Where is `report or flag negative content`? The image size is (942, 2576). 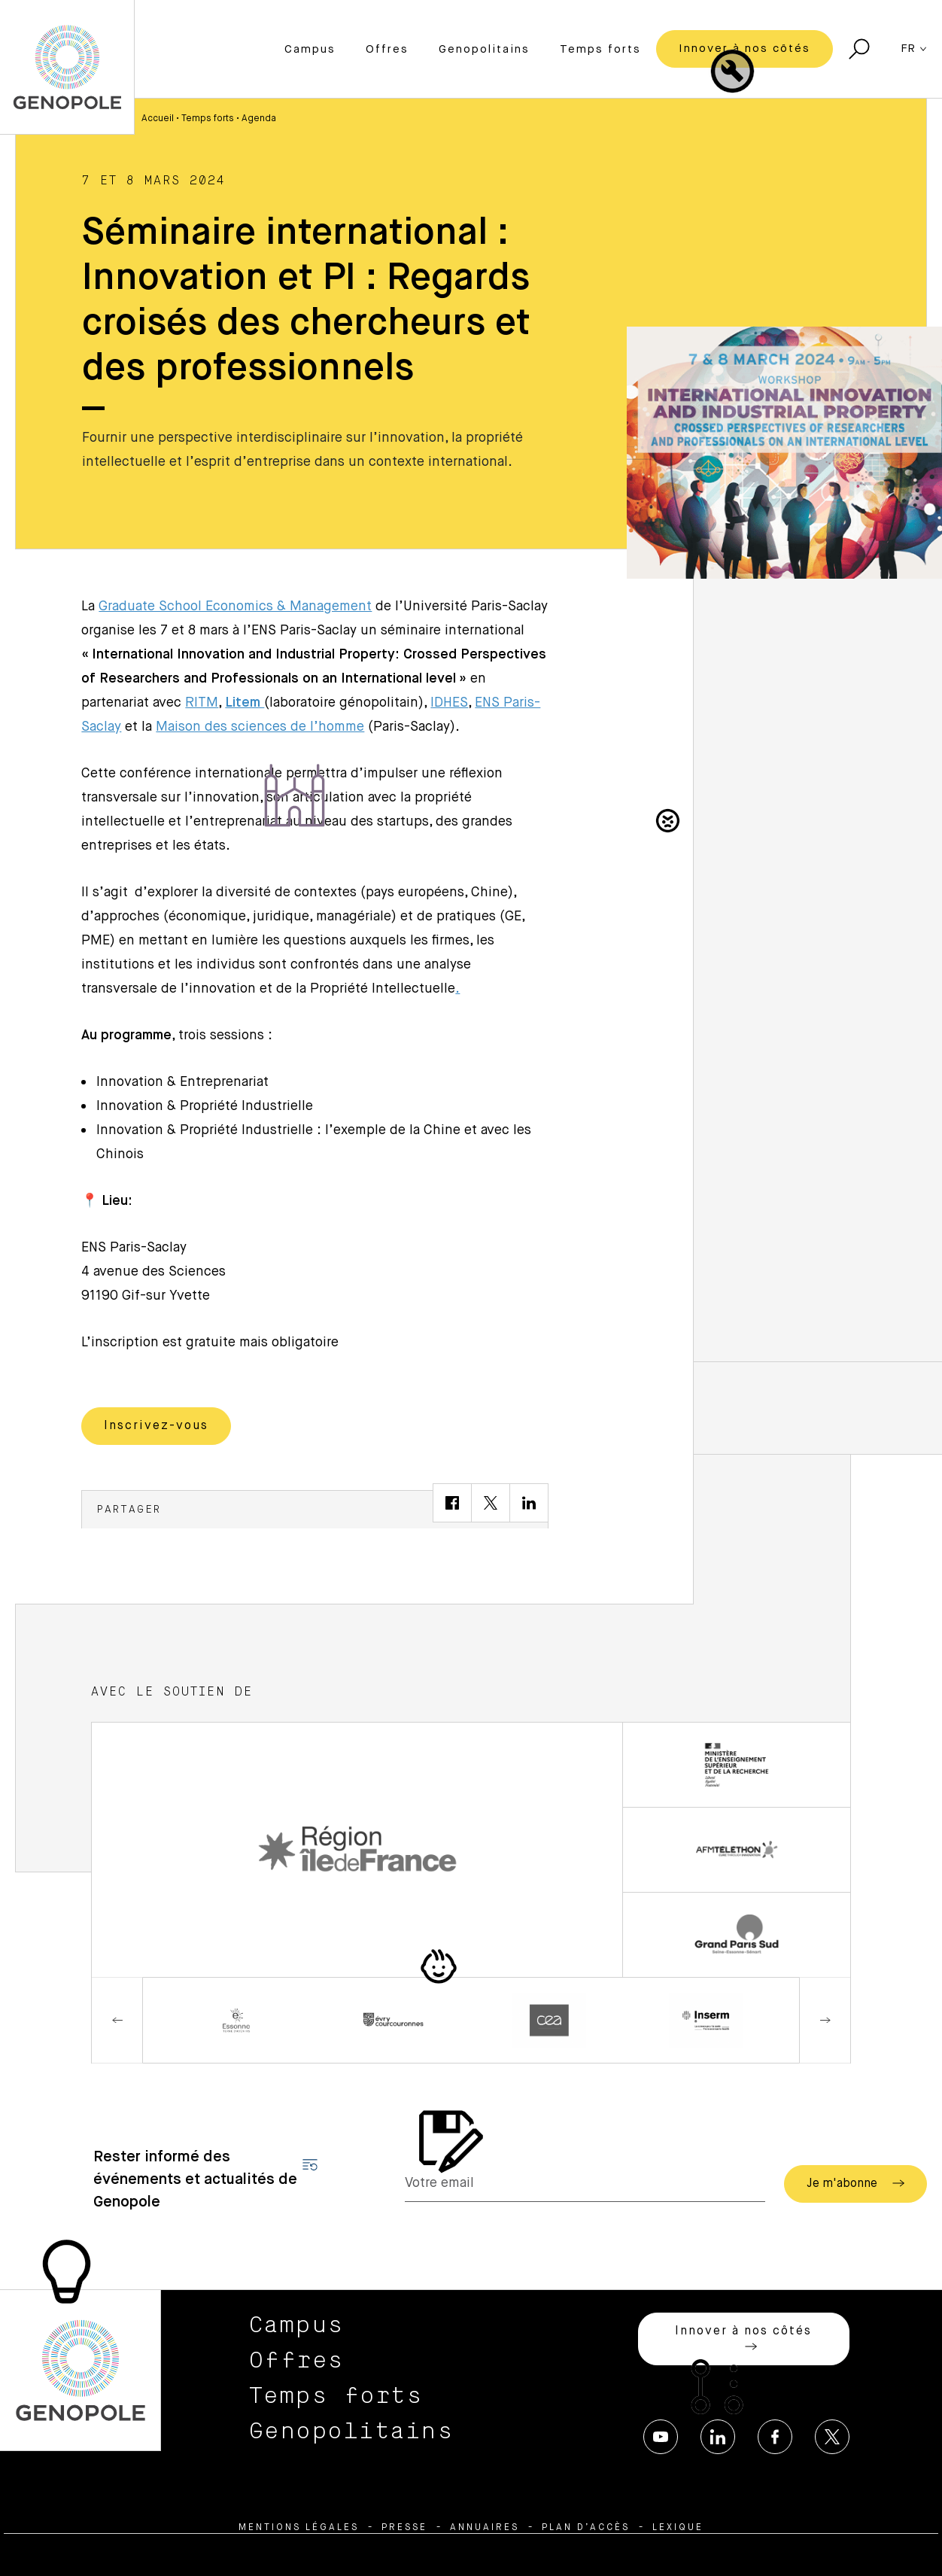 report or flag negative content is located at coordinates (667, 820).